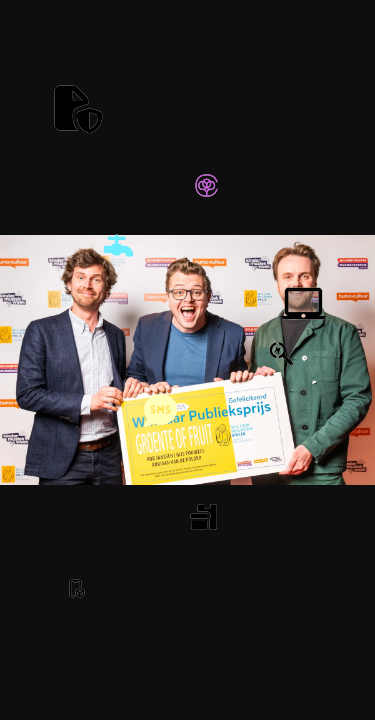 This screenshot has width=375, height=720. What do you see at coordinates (118, 247) in the screenshot?
I see `access water or plumbing settings` at bounding box center [118, 247].